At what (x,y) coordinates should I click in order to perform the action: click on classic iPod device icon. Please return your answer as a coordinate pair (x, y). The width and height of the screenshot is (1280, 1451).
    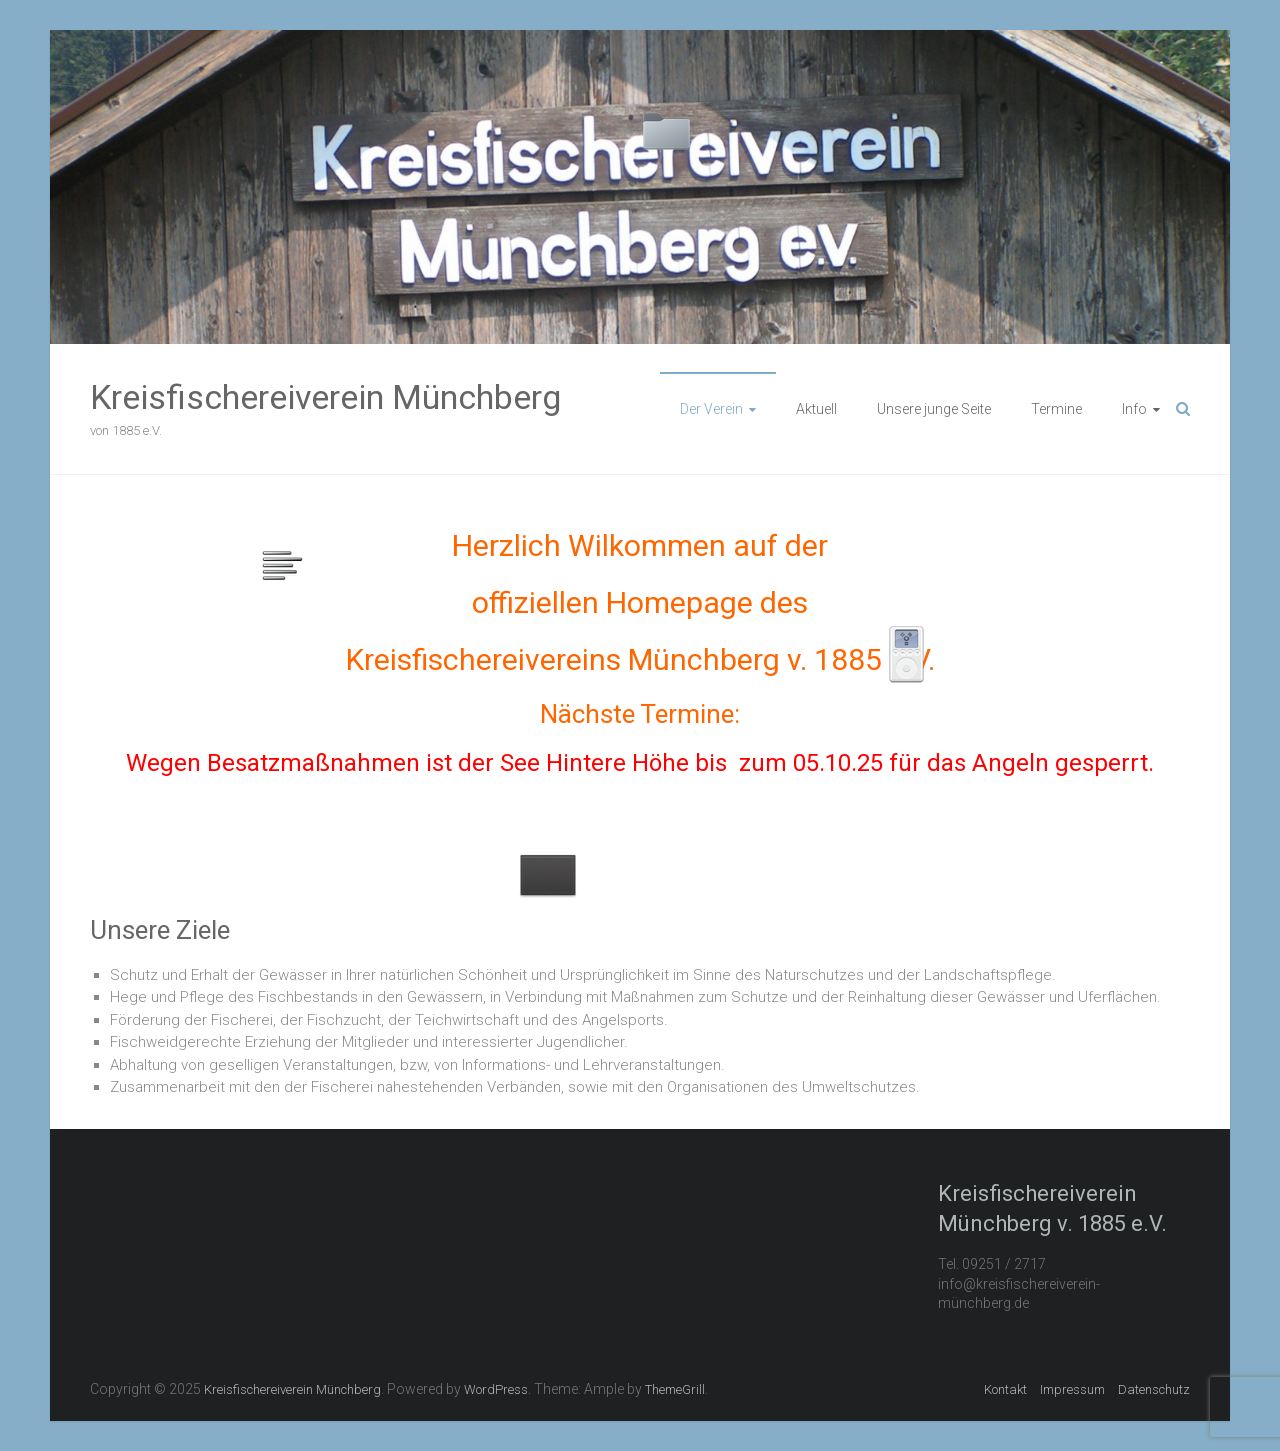
    Looking at the image, I should click on (906, 654).